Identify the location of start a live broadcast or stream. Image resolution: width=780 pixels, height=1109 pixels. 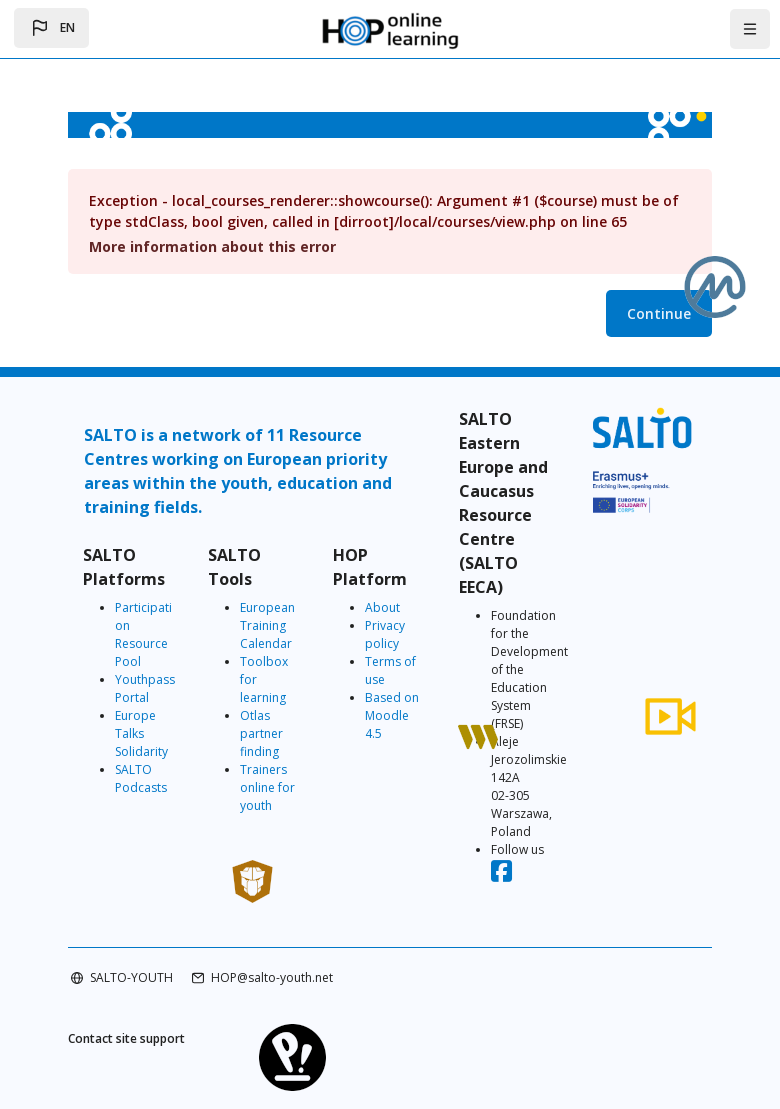
(670, 716).